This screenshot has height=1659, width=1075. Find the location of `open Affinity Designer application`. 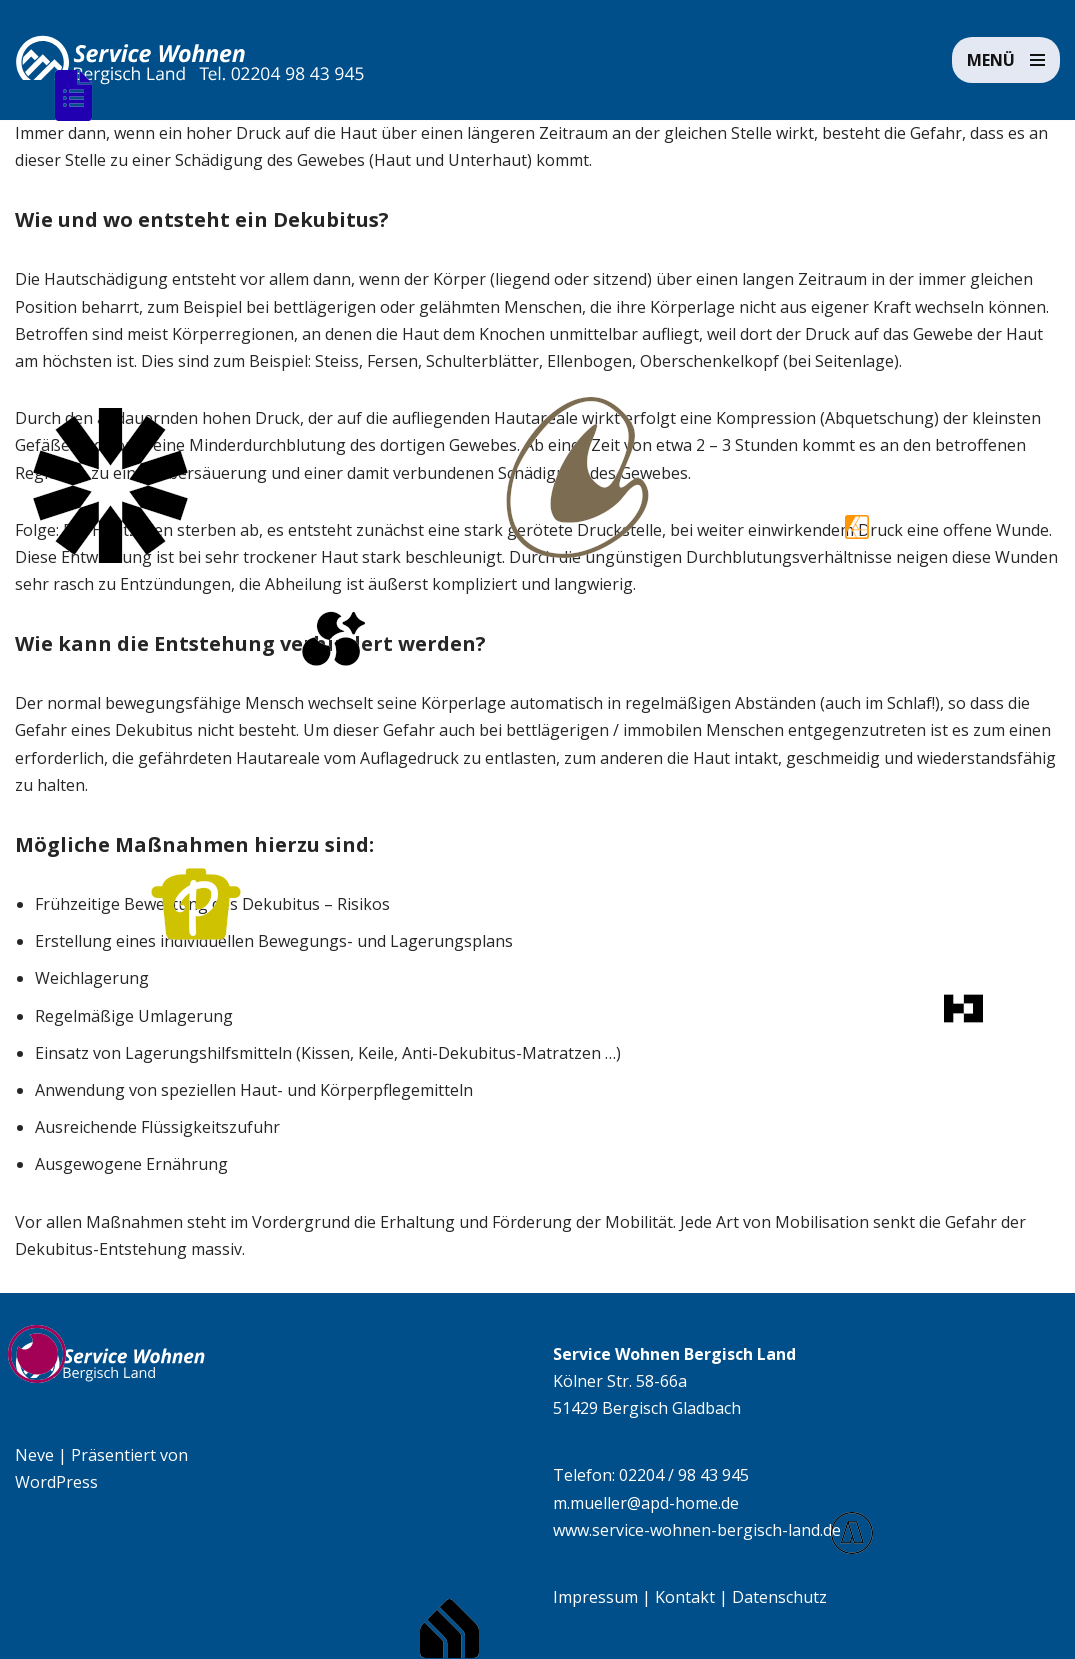

open Affinity Designer application is located at coordinates (857, 527).